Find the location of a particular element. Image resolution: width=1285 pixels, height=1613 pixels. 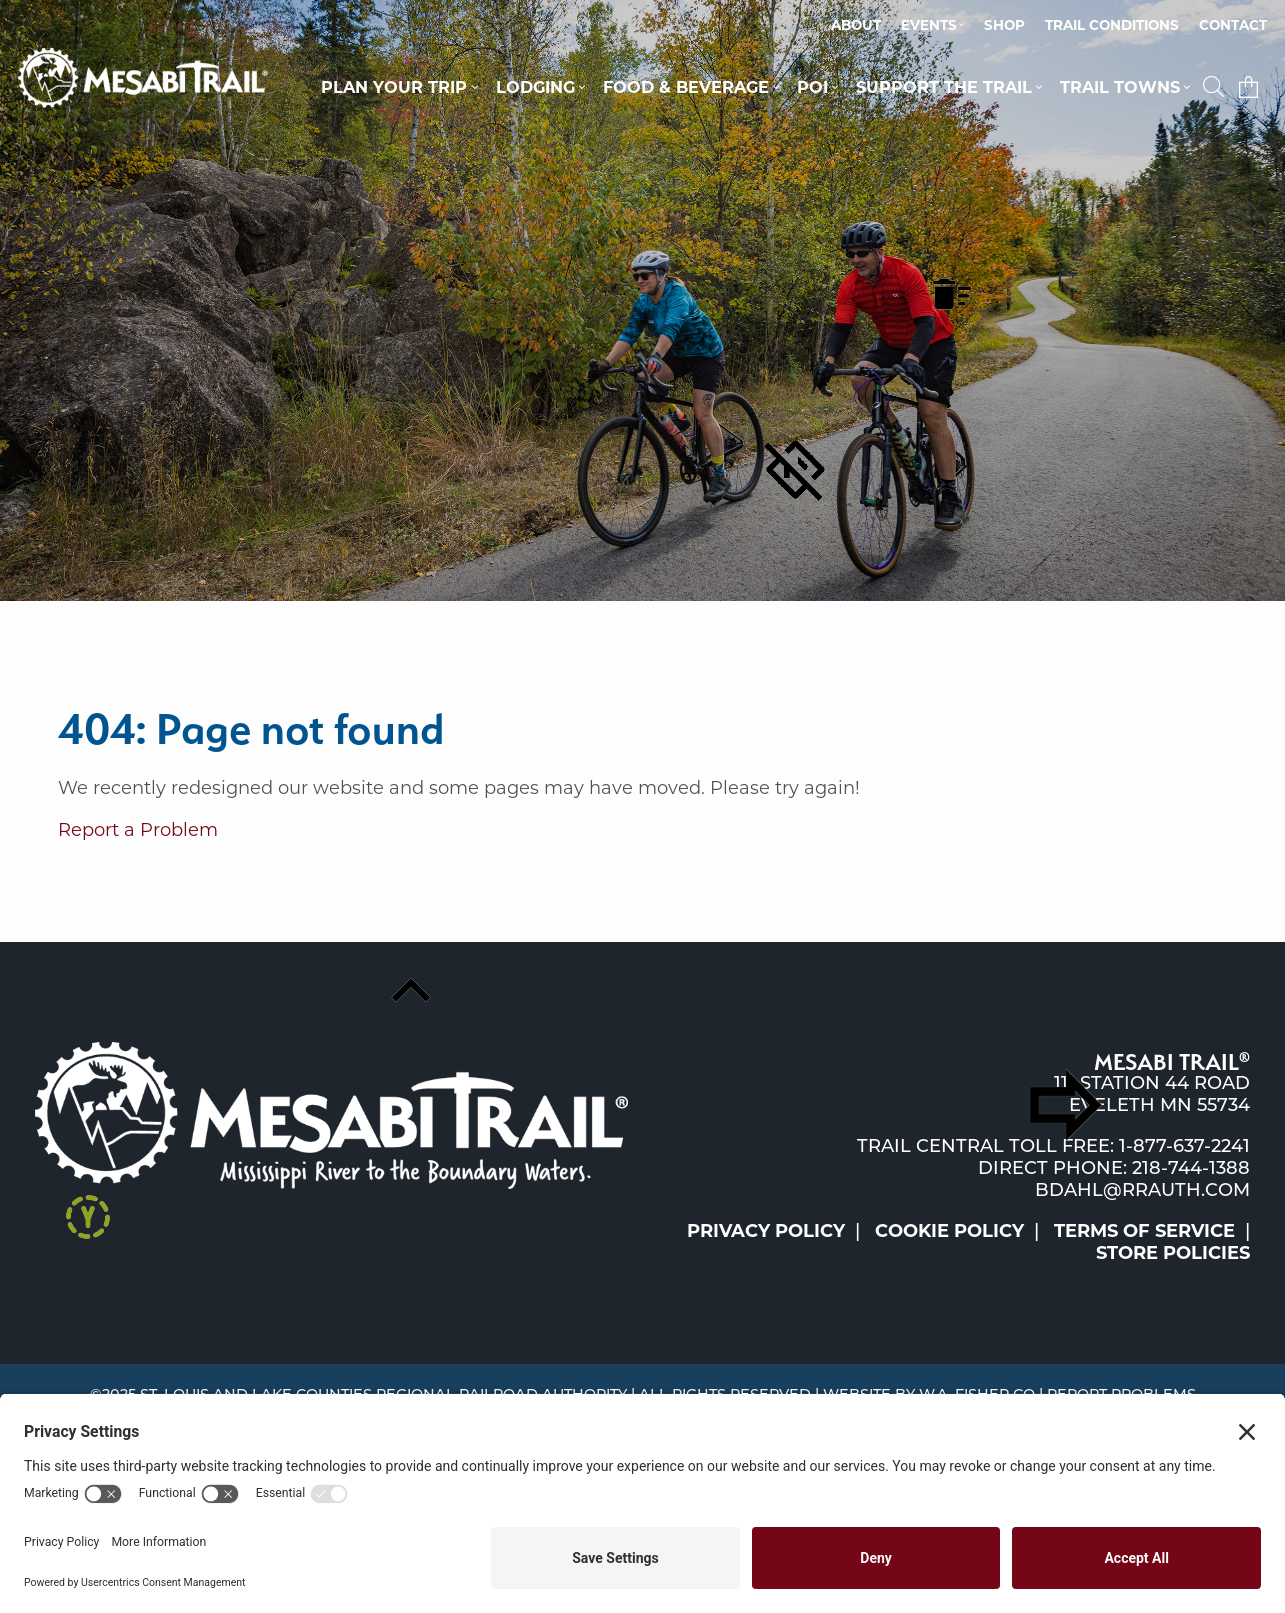

delete all selected items at once is located at coordinates (952, 294).